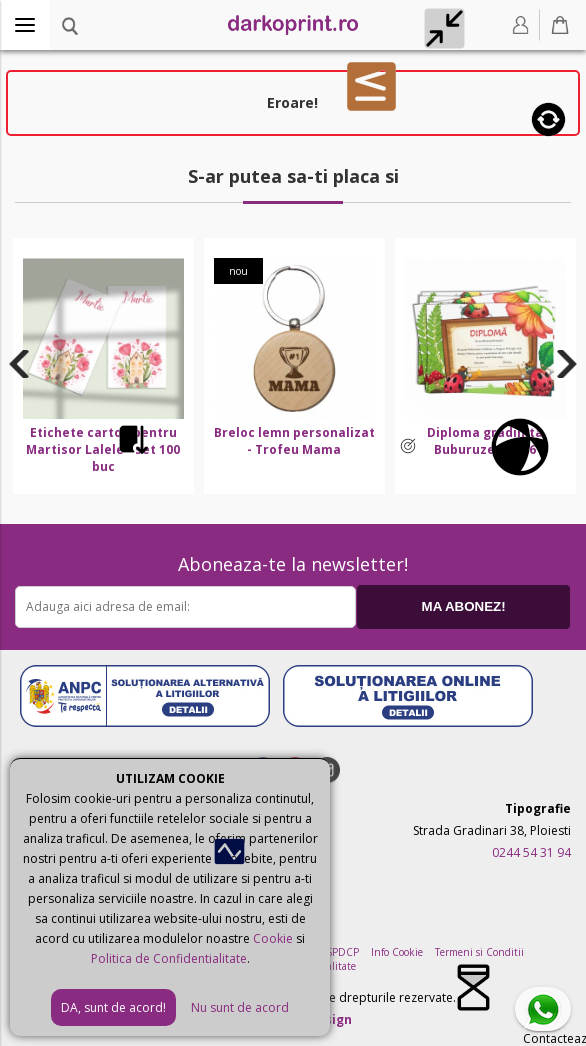 The image size is (586, 1046). I want to click on less than or equal to comparison operator, so click(371, 86).